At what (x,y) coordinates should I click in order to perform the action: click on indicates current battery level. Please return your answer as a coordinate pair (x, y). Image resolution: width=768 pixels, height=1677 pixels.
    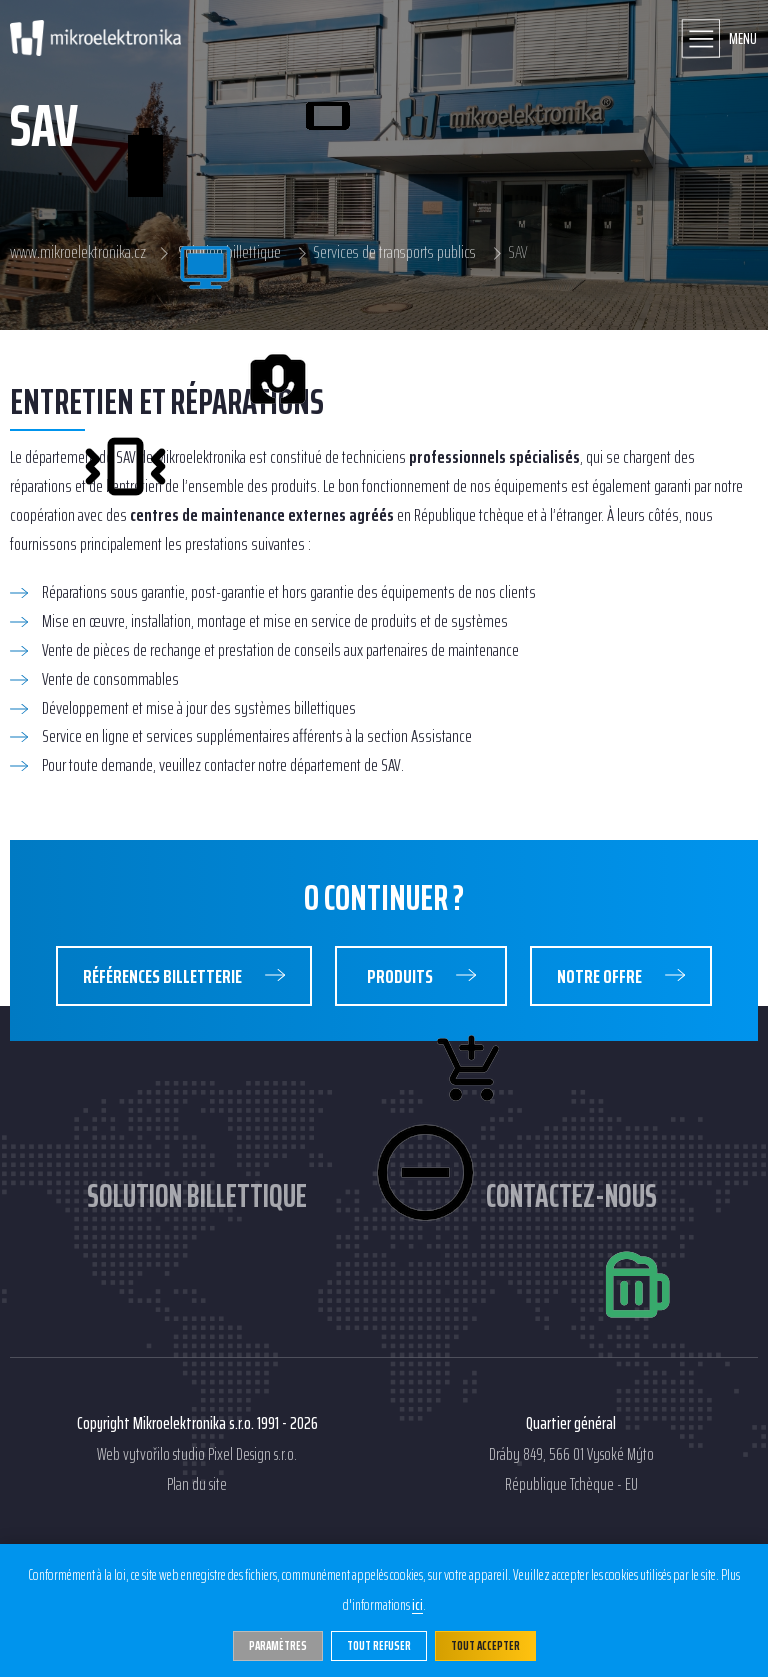
    Looking at the image, I should click on (145, 162).